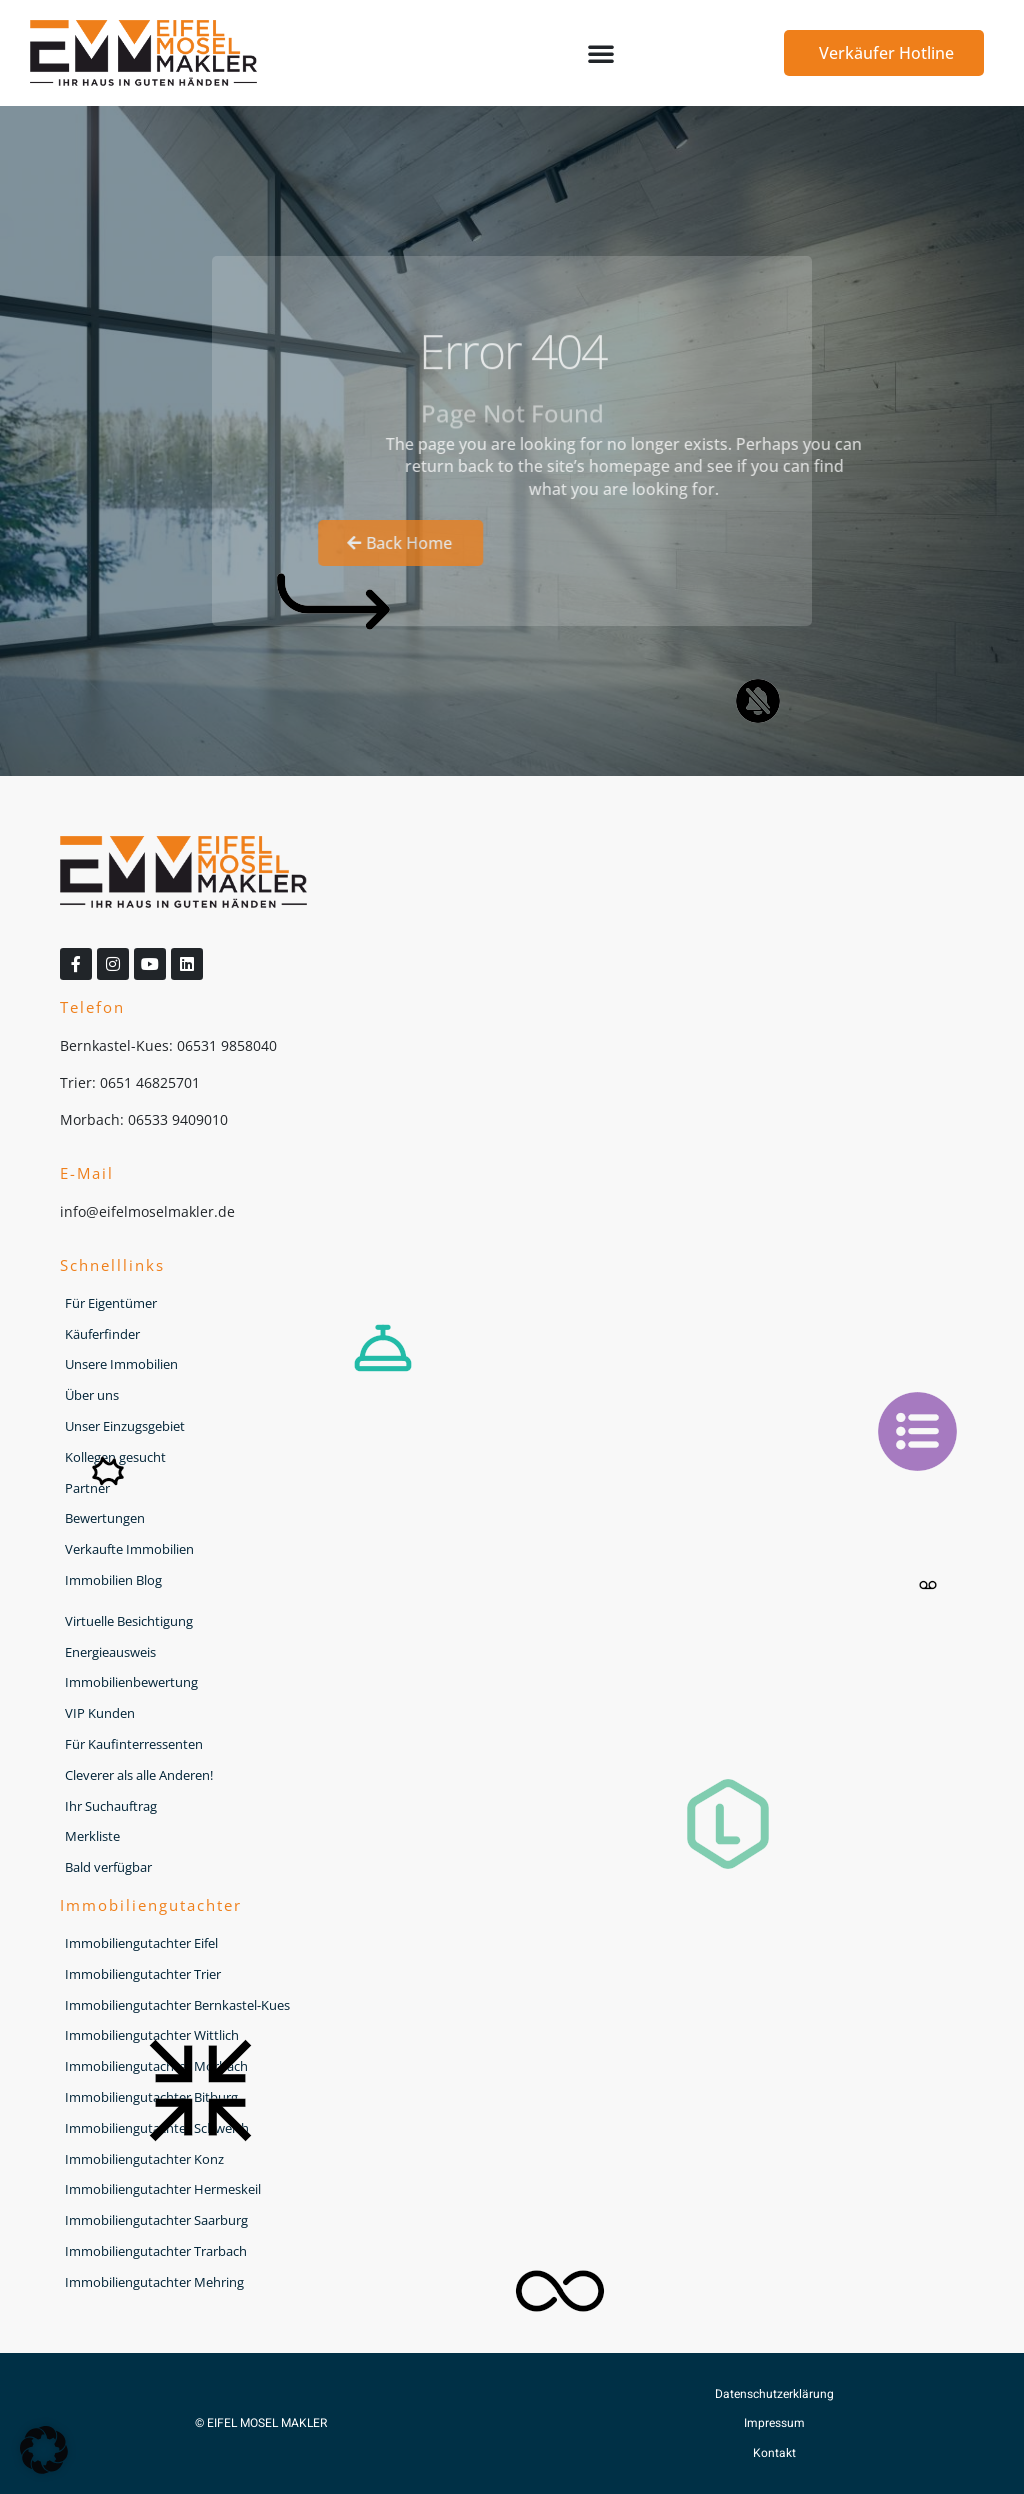 This screenshot has width=1024, height=2494. What do you see at coordinates (728, 1824) in the screenshot?
I see `indicates a "large" size option` at bounding box center [728, 1824].